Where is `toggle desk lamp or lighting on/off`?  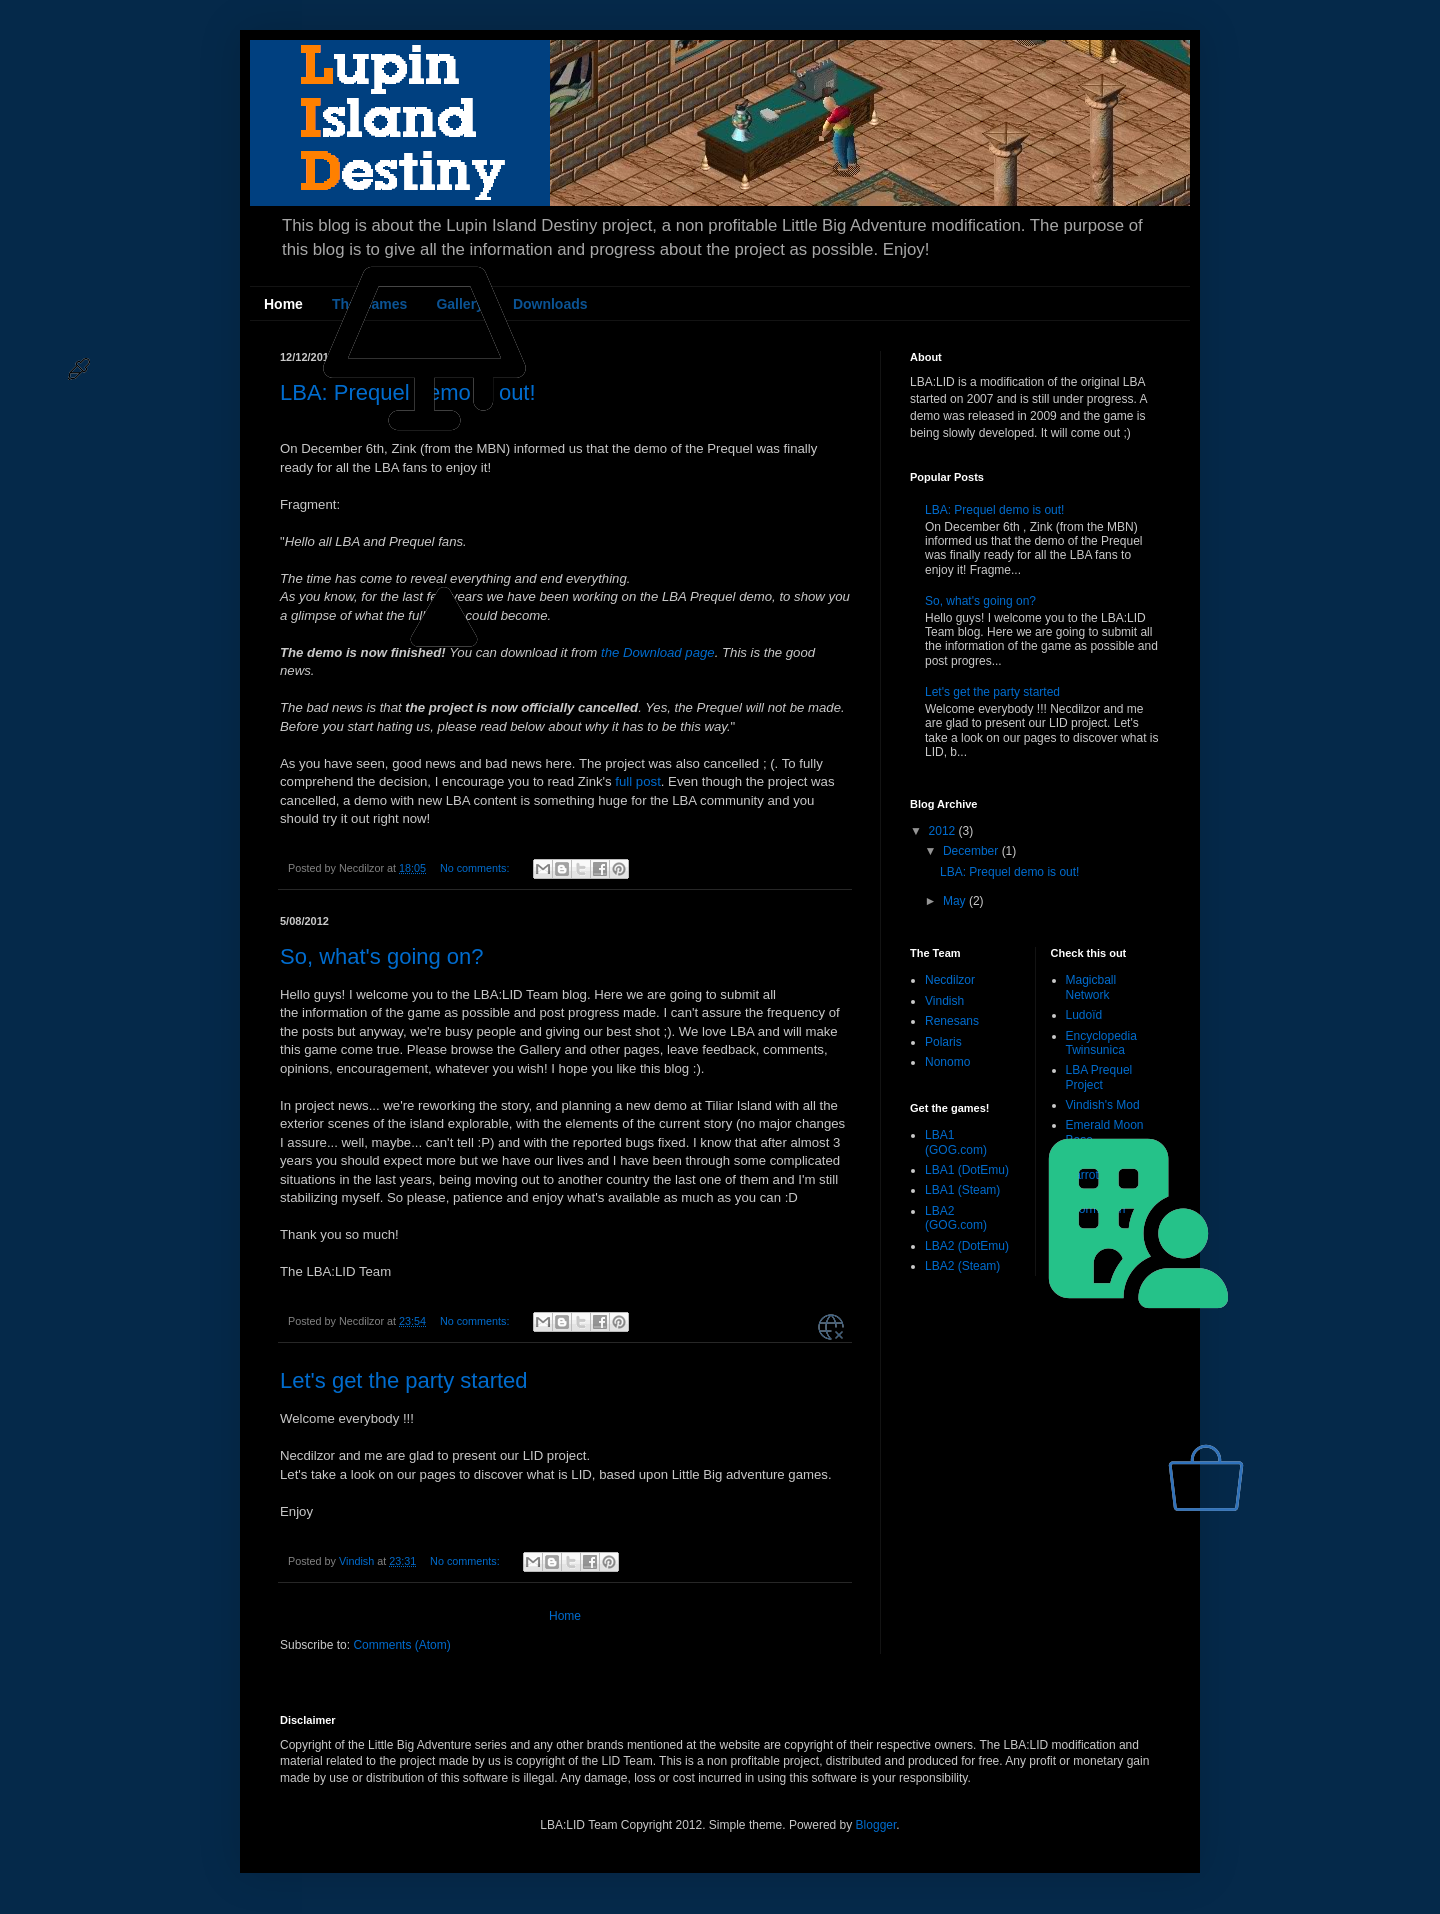 toggle desk lamp or lighting on/off is located at coordinates (424, 348).